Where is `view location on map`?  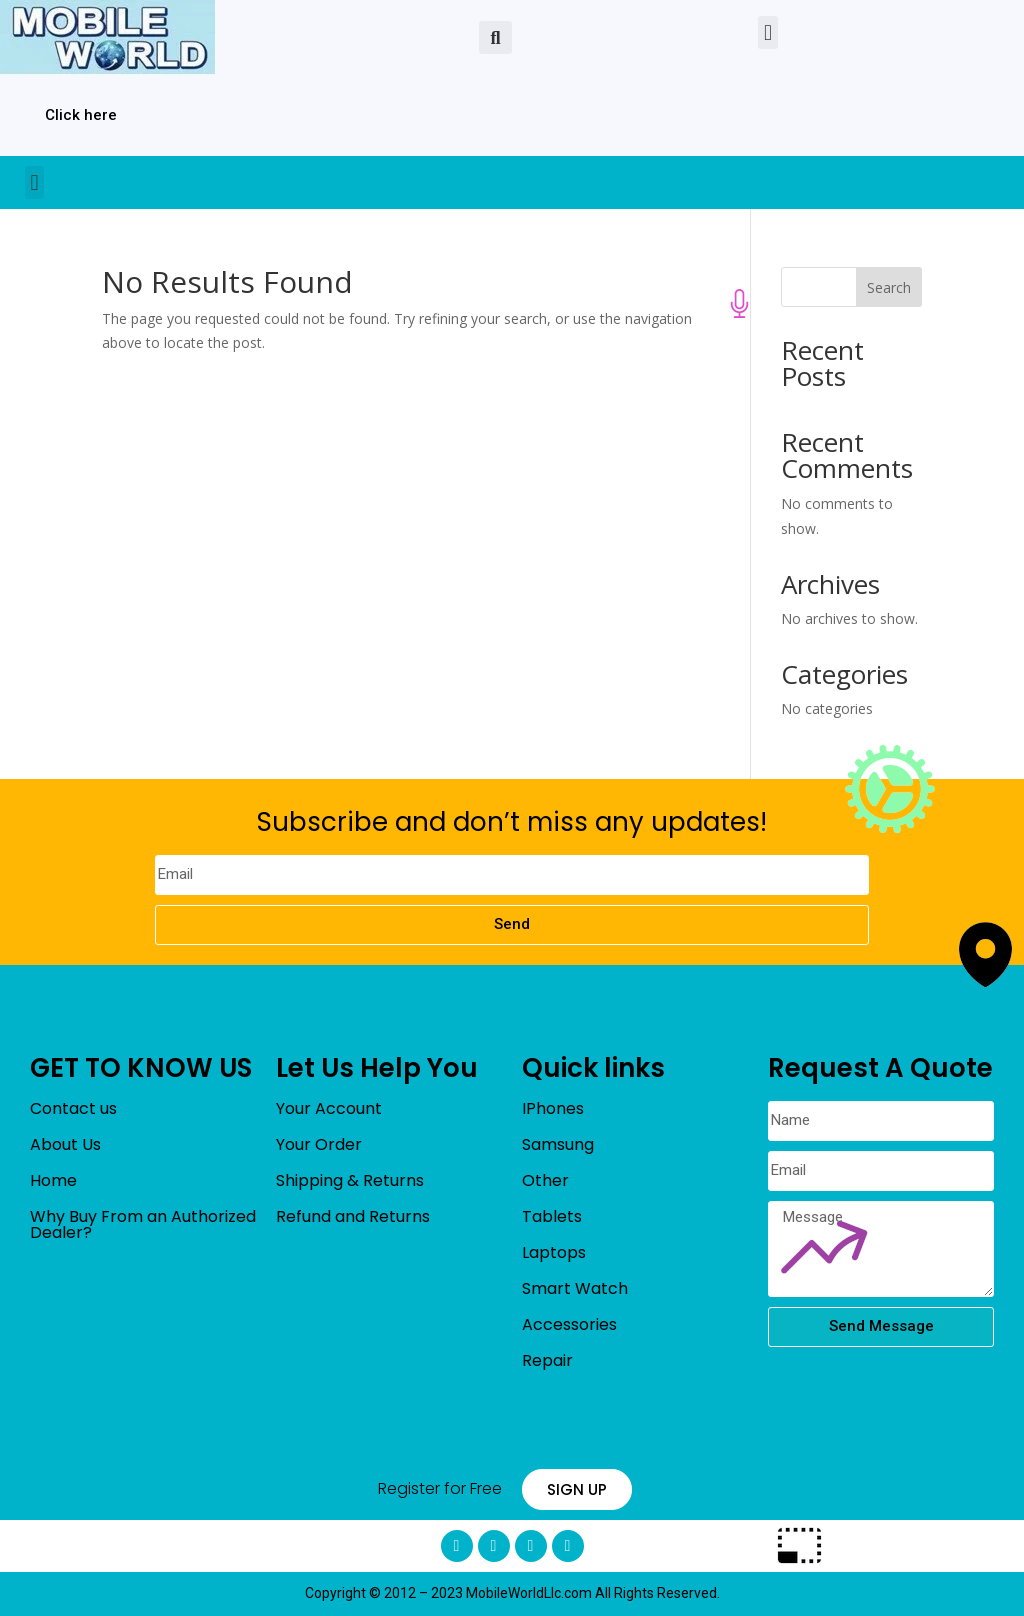
view location on map is located at coordinates (985, 953).